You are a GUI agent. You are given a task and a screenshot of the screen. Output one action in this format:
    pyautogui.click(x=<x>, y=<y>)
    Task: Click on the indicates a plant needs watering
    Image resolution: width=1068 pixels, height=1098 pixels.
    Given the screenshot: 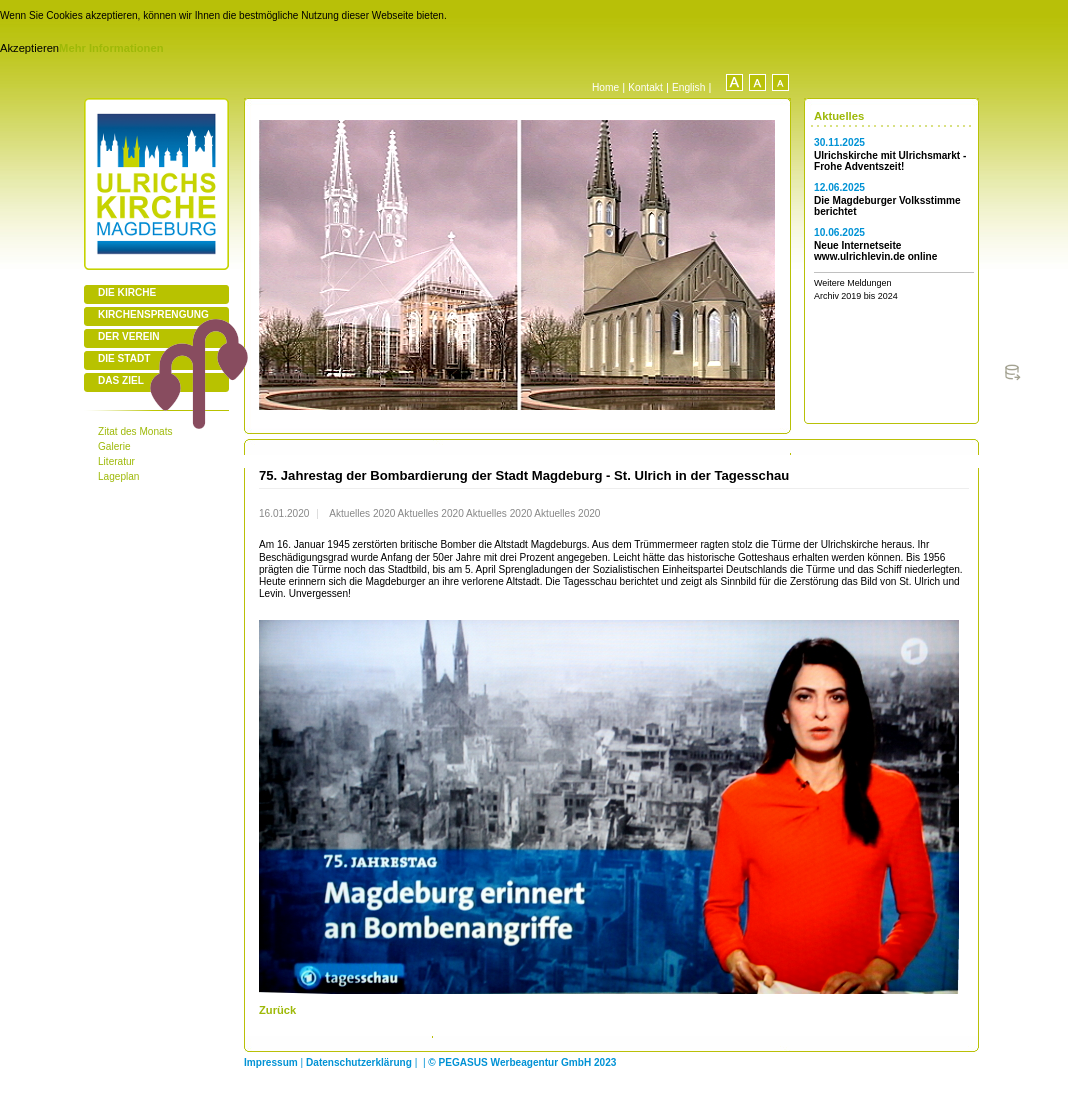 What is the action you would take?
    pyautogui.click(x=199, y=374)
    